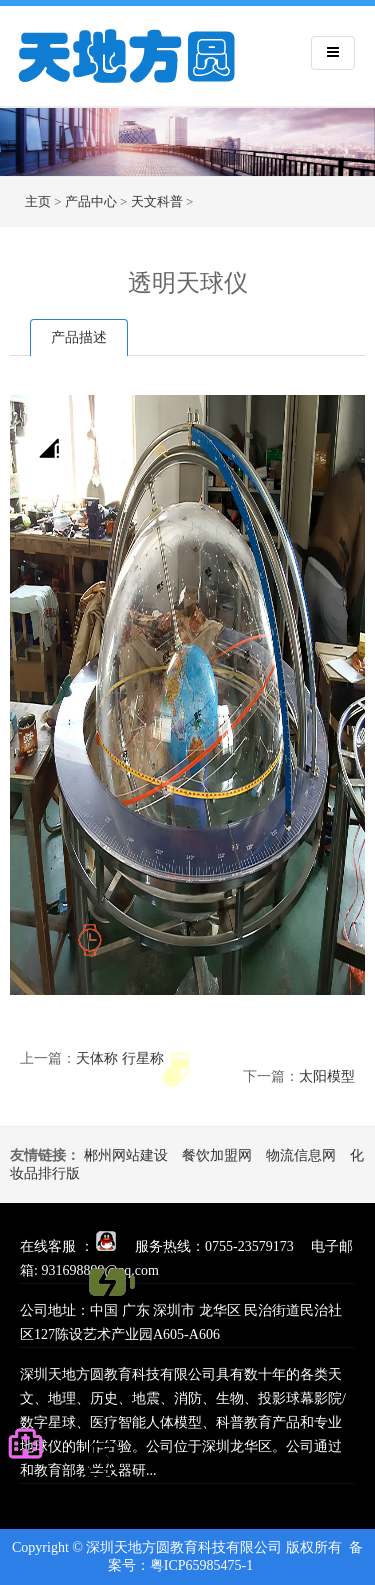 The width and height of the screenshot is (375, 1585). I want to click on view watch or wearable device settings, so click(90, 940).